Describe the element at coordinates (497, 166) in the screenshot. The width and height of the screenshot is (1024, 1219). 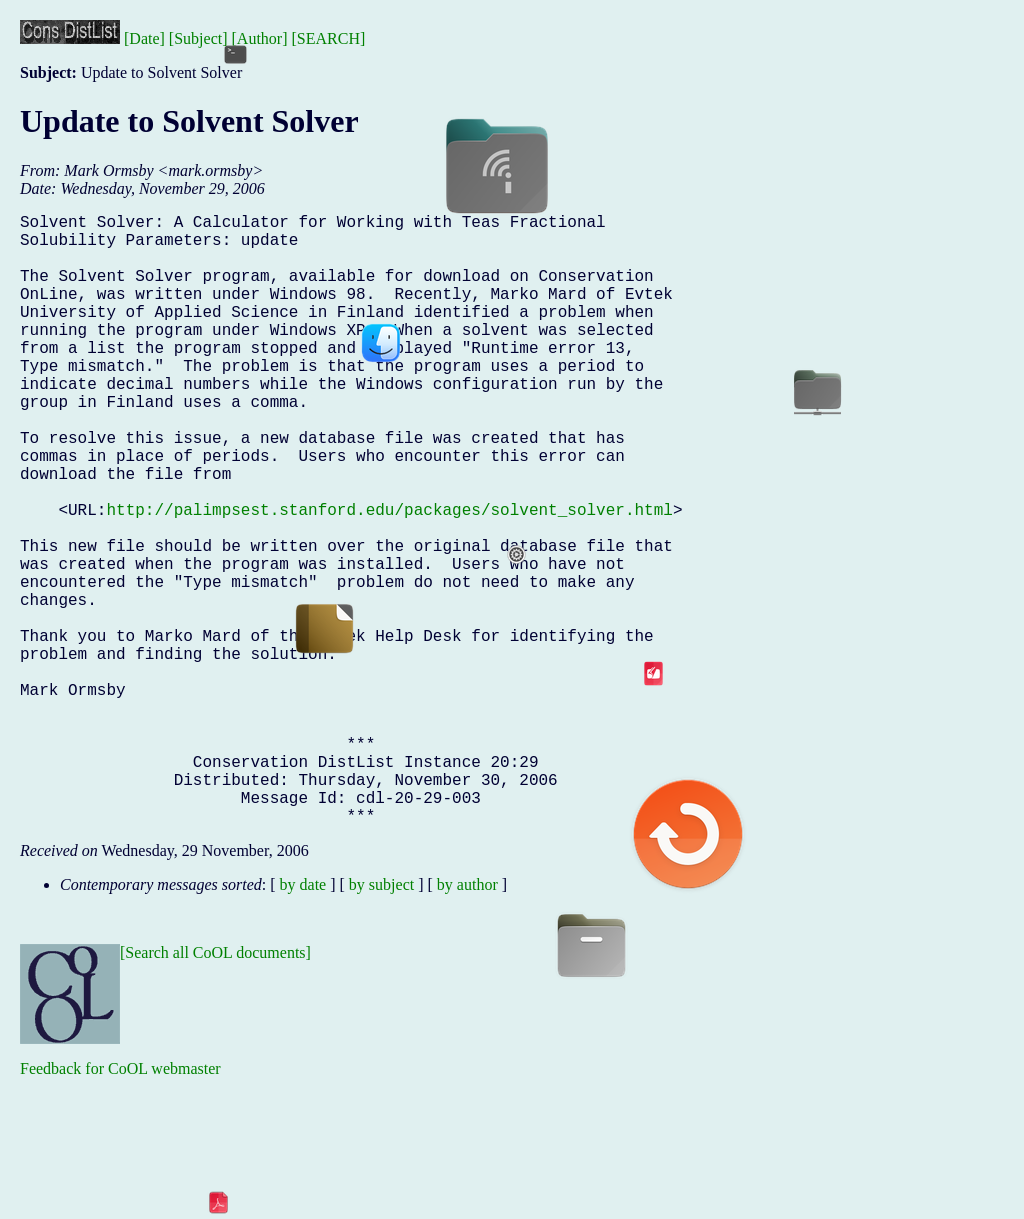
I see `open insync cloud sync folder` at that location.